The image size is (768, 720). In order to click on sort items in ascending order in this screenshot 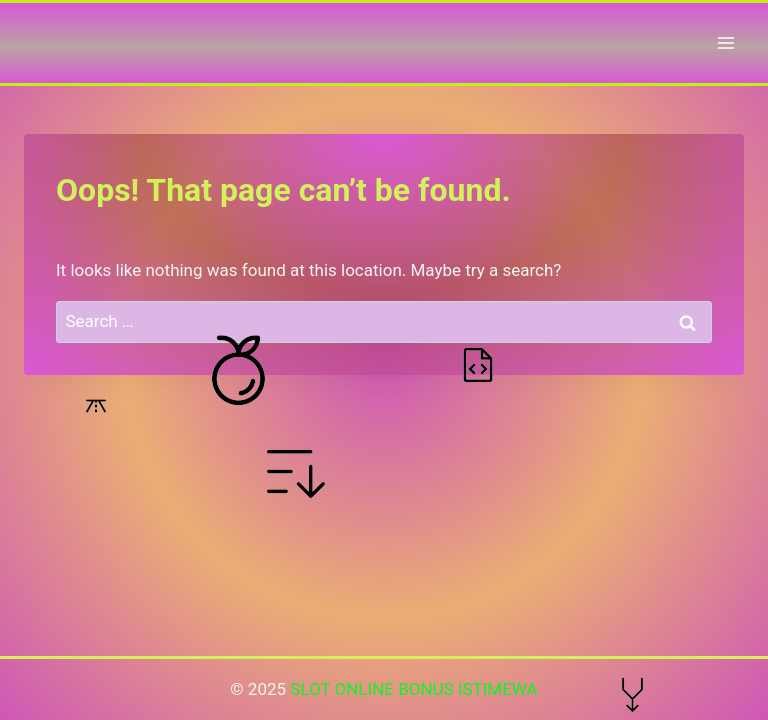, I will do `click(293, 471)`.